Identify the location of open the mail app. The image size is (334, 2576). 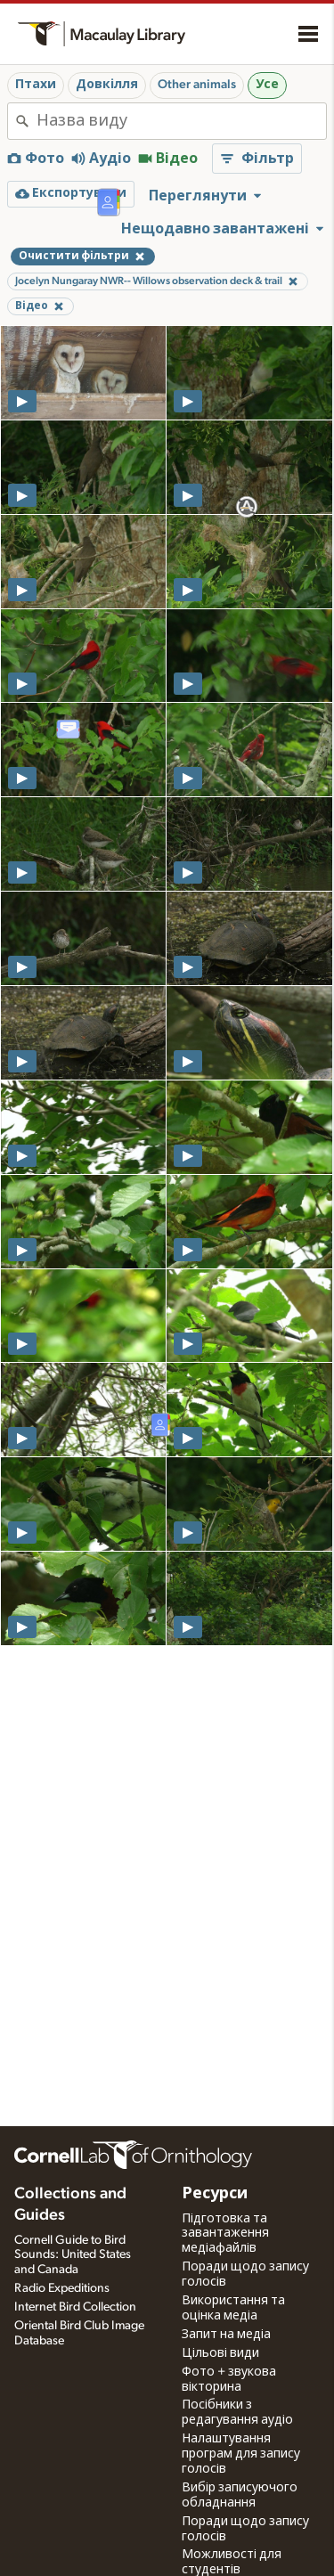
(68, 729).